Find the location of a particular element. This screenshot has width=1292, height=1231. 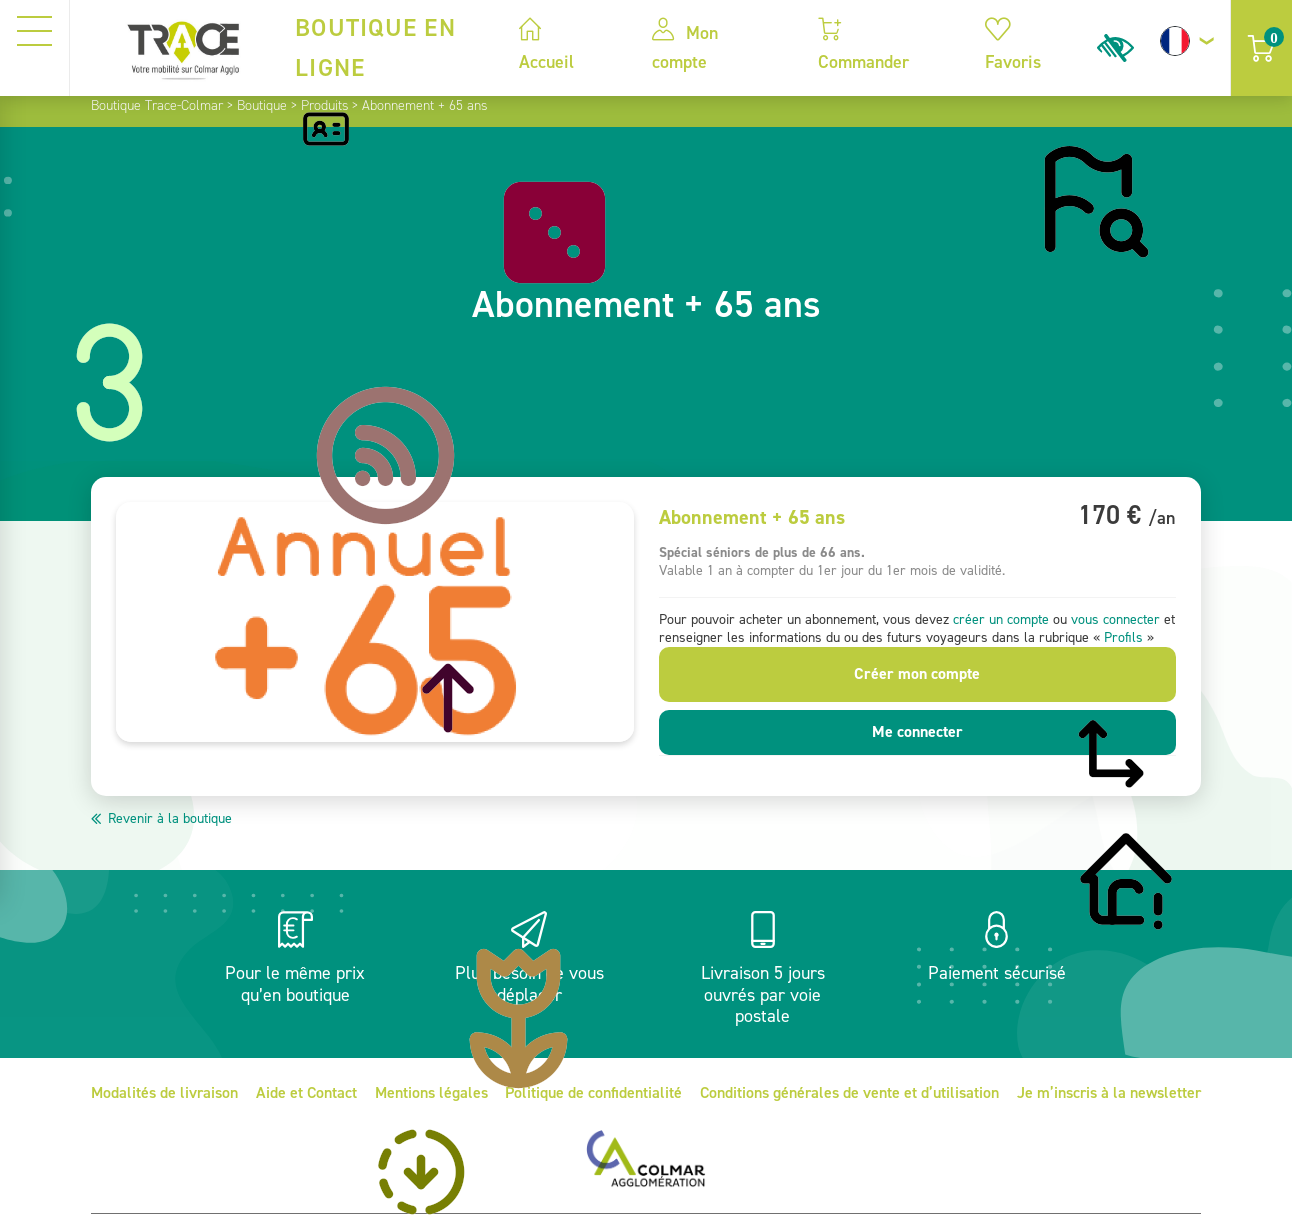

home alert or warning notification is located at coordinates (1126, 879).